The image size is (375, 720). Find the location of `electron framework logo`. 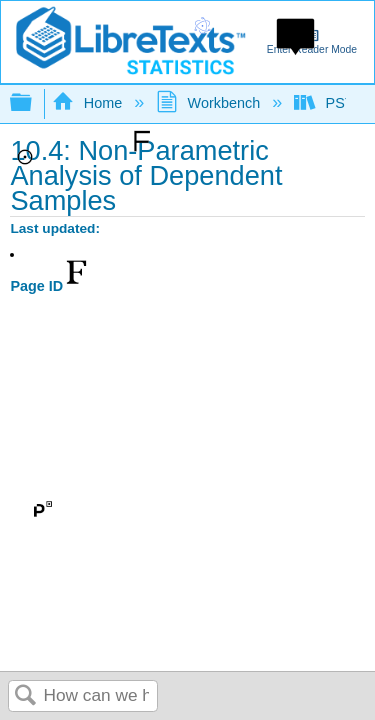

electron framework logo is located at coordinates (202, 25).